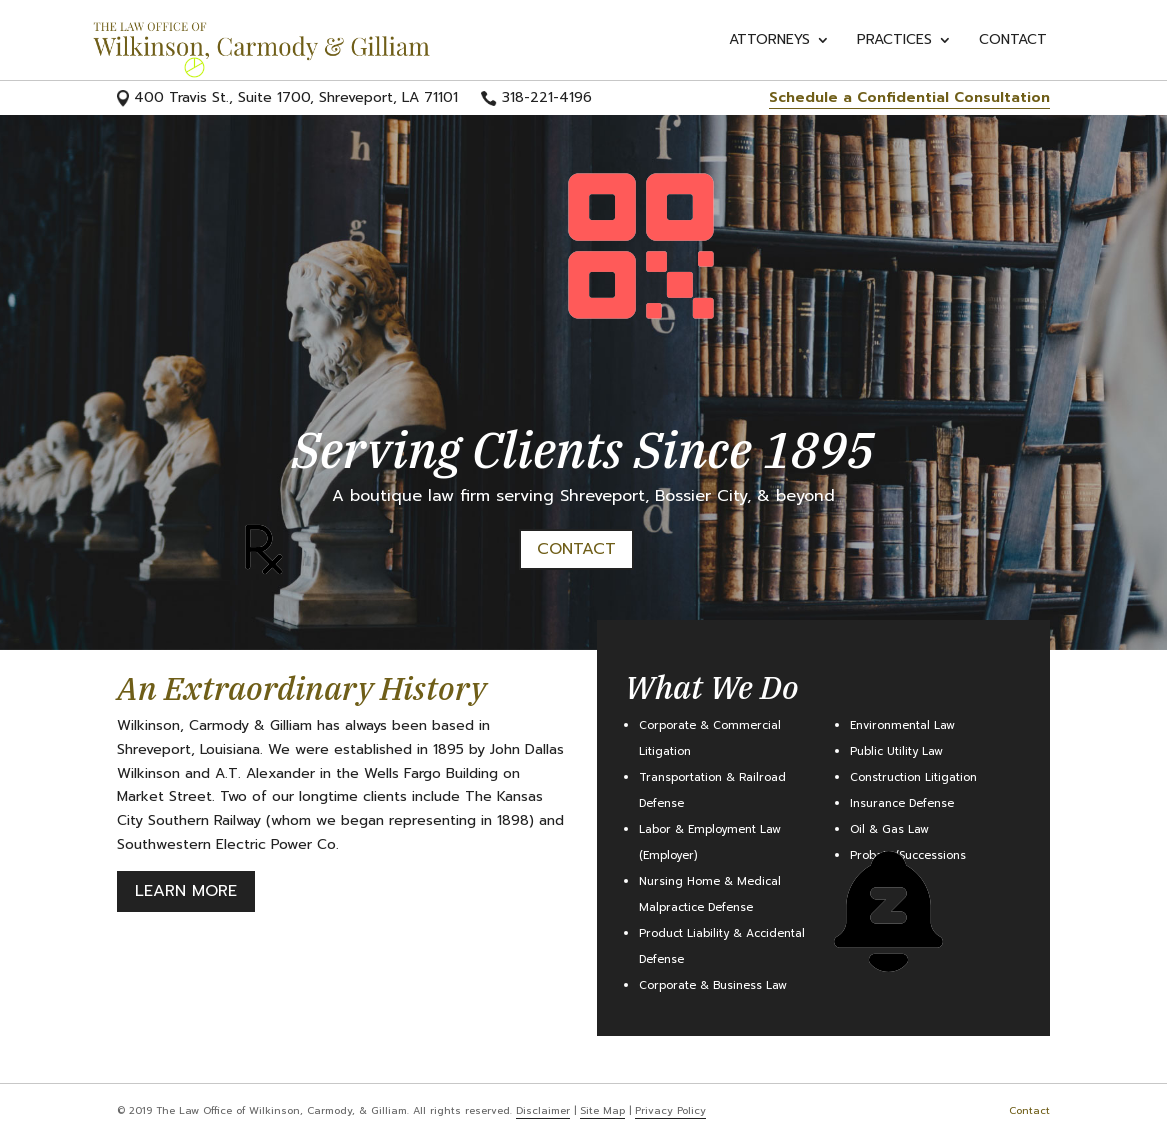 Image resolution: width=1167 pixels, height=1137 pixels. I want to click on view prescription details, so click(262, 549).